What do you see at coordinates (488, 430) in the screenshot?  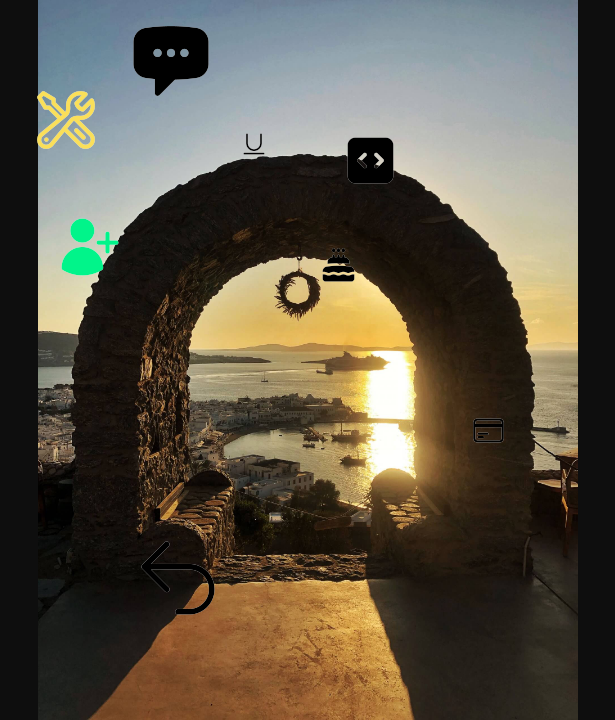 I see `manage payment methods` at bounding box center [488, 430].